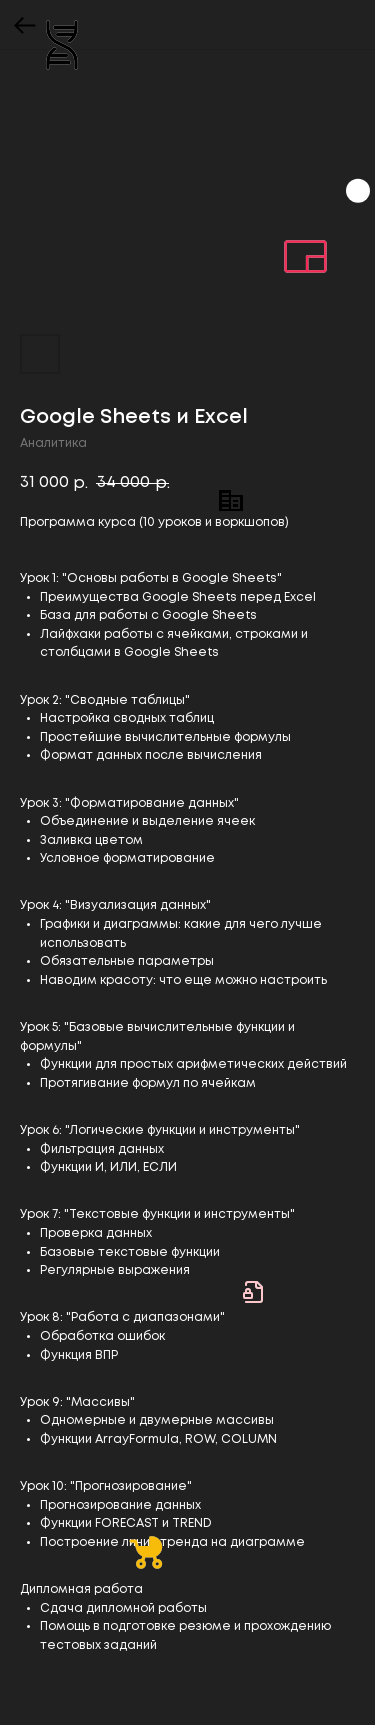  What do you see at coordinates (231, 501) in the screenshot?
I see `view organization or company settings` at bounding box center [231, 501].